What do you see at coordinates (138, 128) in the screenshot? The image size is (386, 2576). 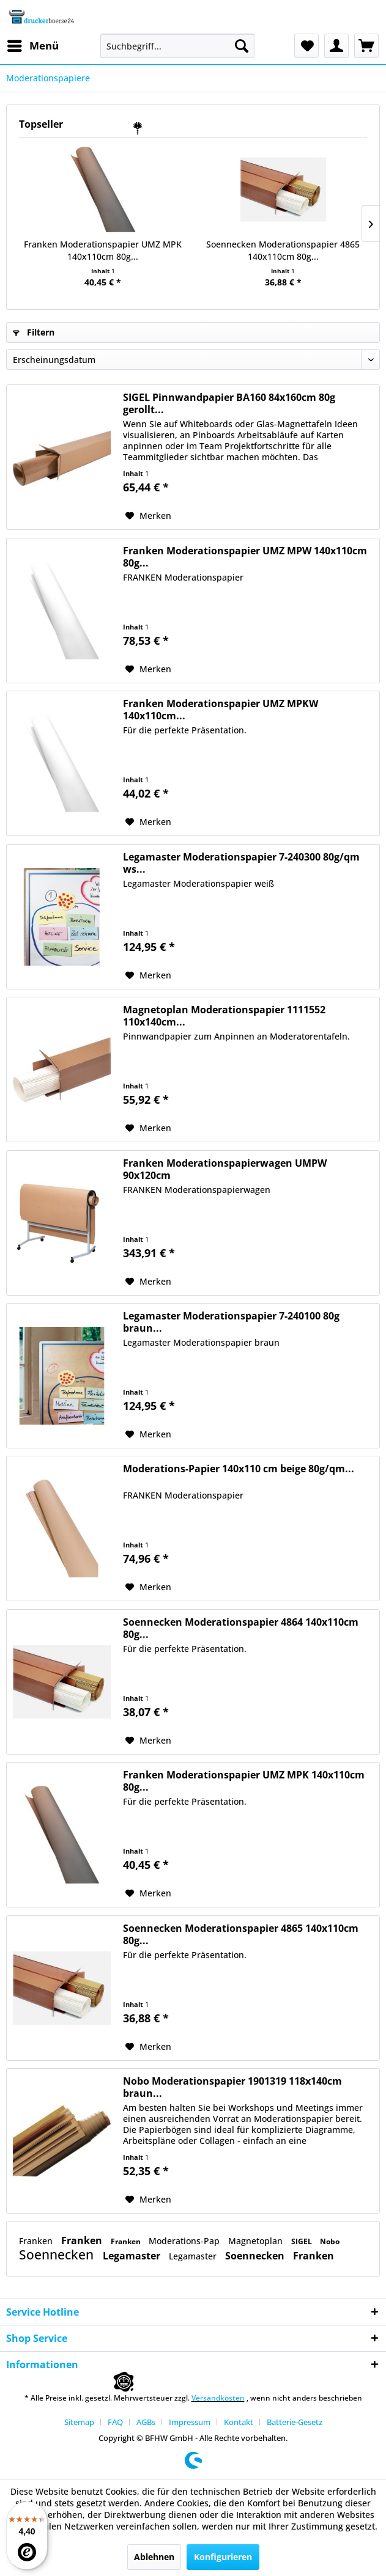 I see `access neuroscience or brain-related content` at bounding box center [138, 128].